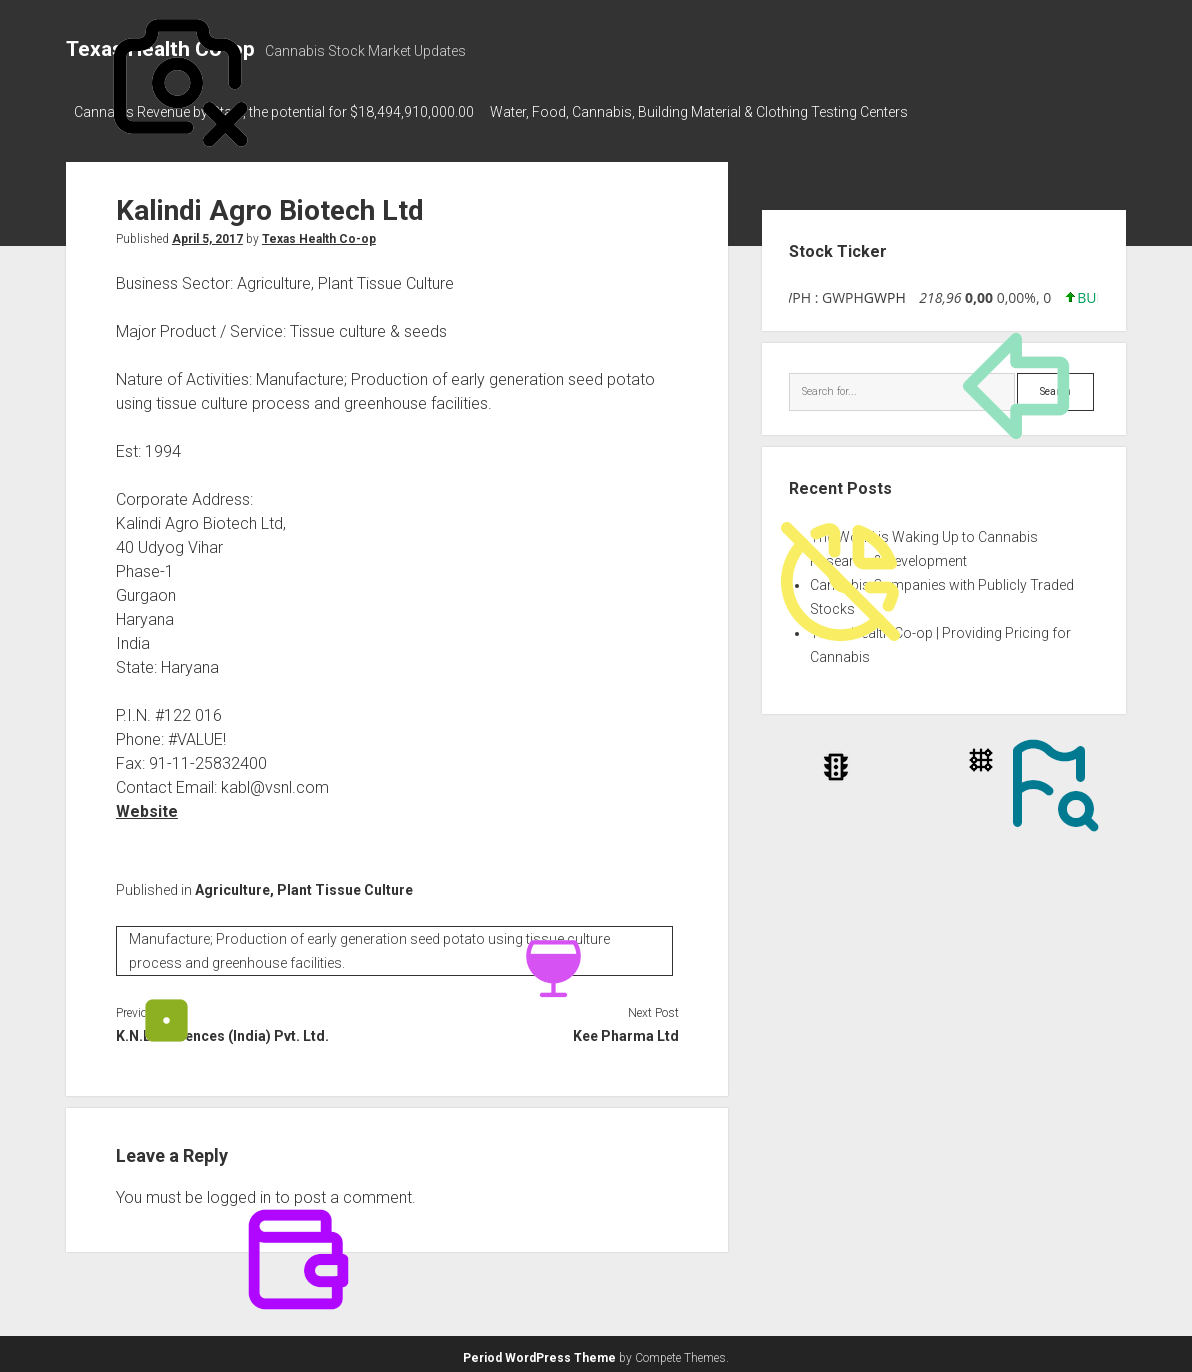  What do you see at coordinates (840, 581) in the screenshot?
I see `disable pie chart visualization` at bounding box center [840, 581].